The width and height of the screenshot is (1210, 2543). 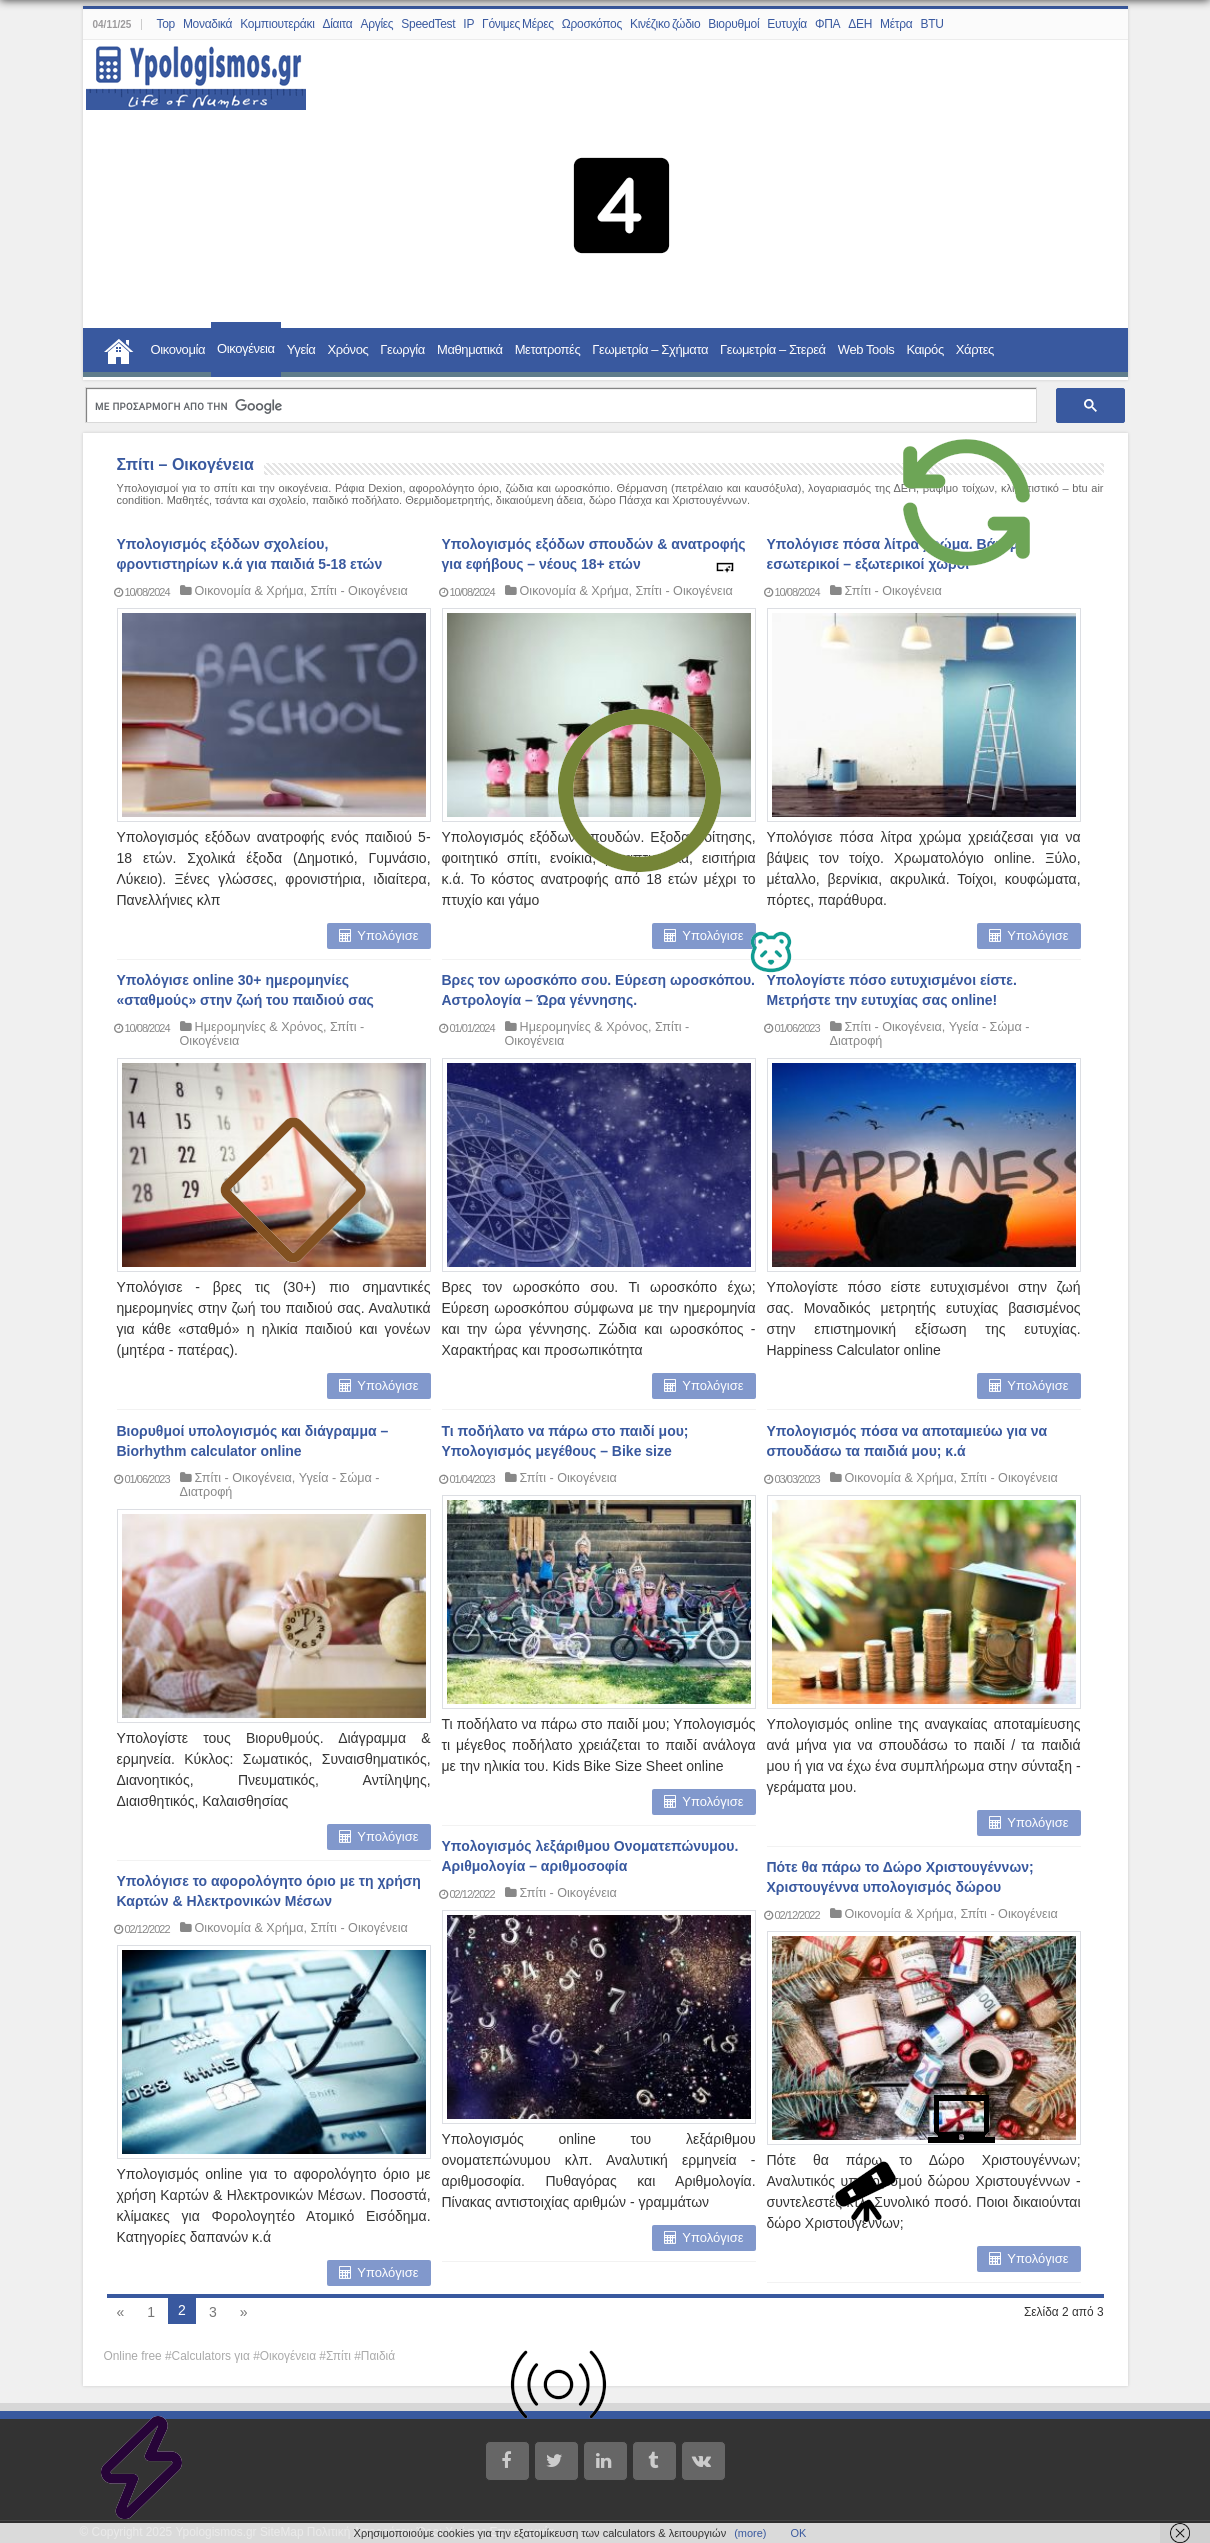 What do you see at coordinates (141, 2467) in the screenshot?
I see `indicates quick actions or shortcuts` at bounding box center [141, 2467].